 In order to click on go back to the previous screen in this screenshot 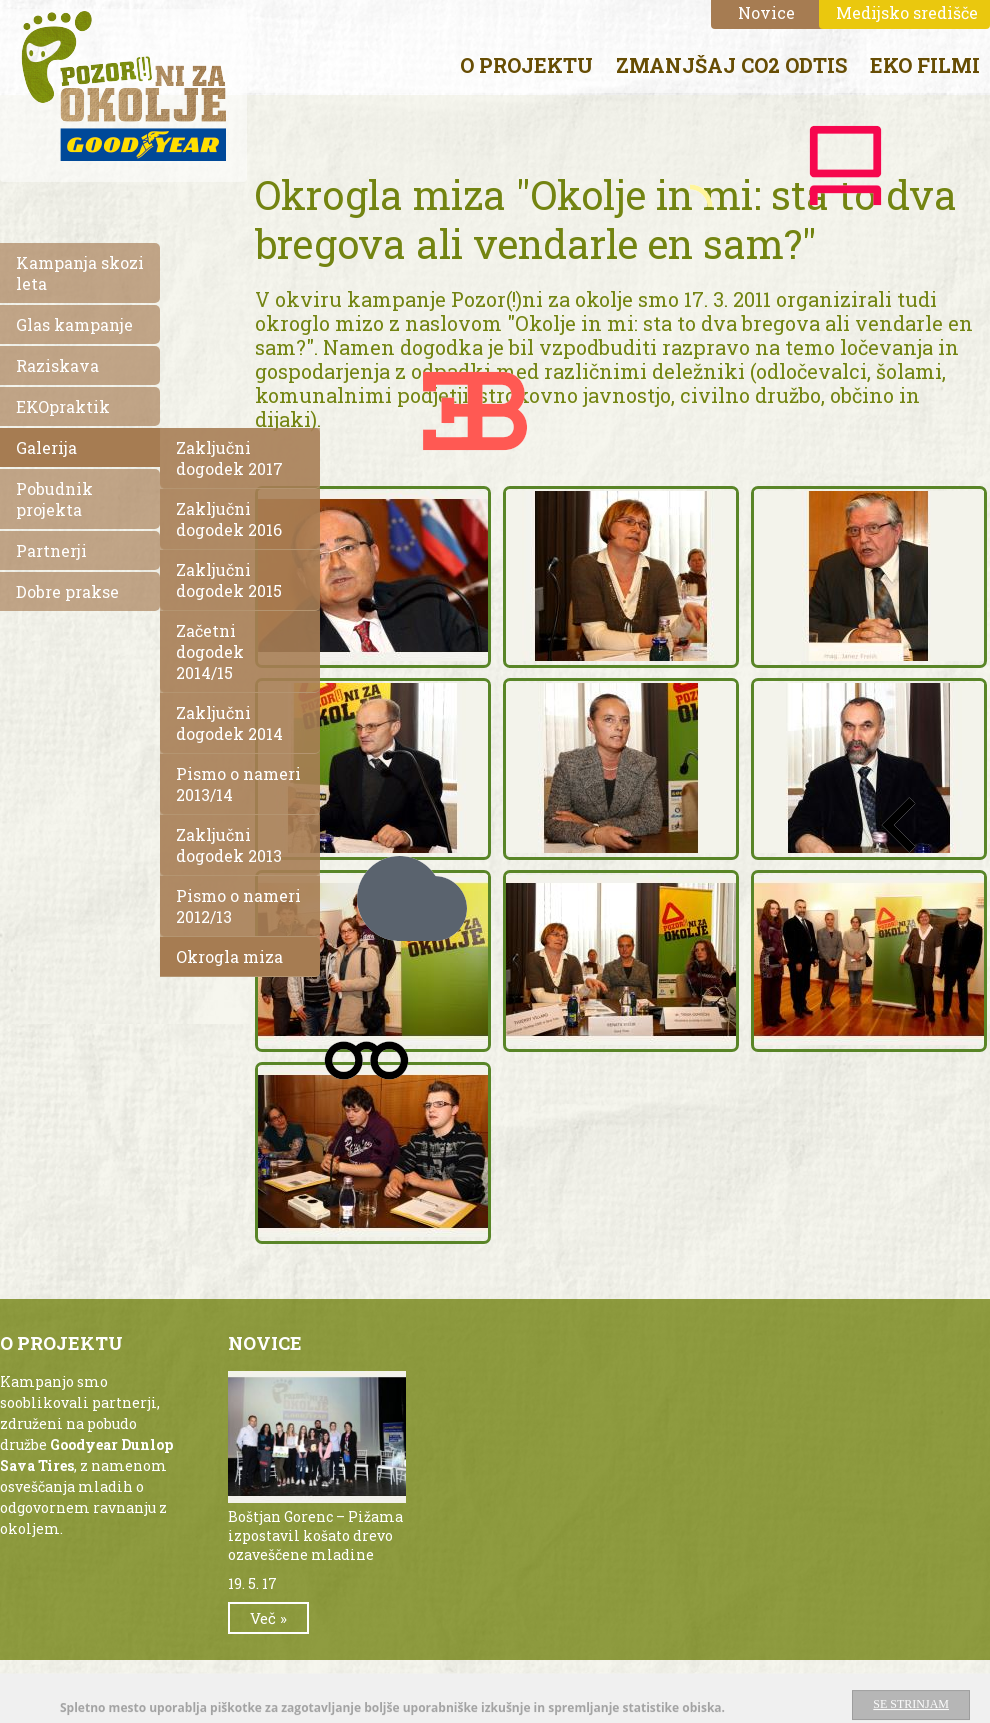, I will do `click(899, 825)`.